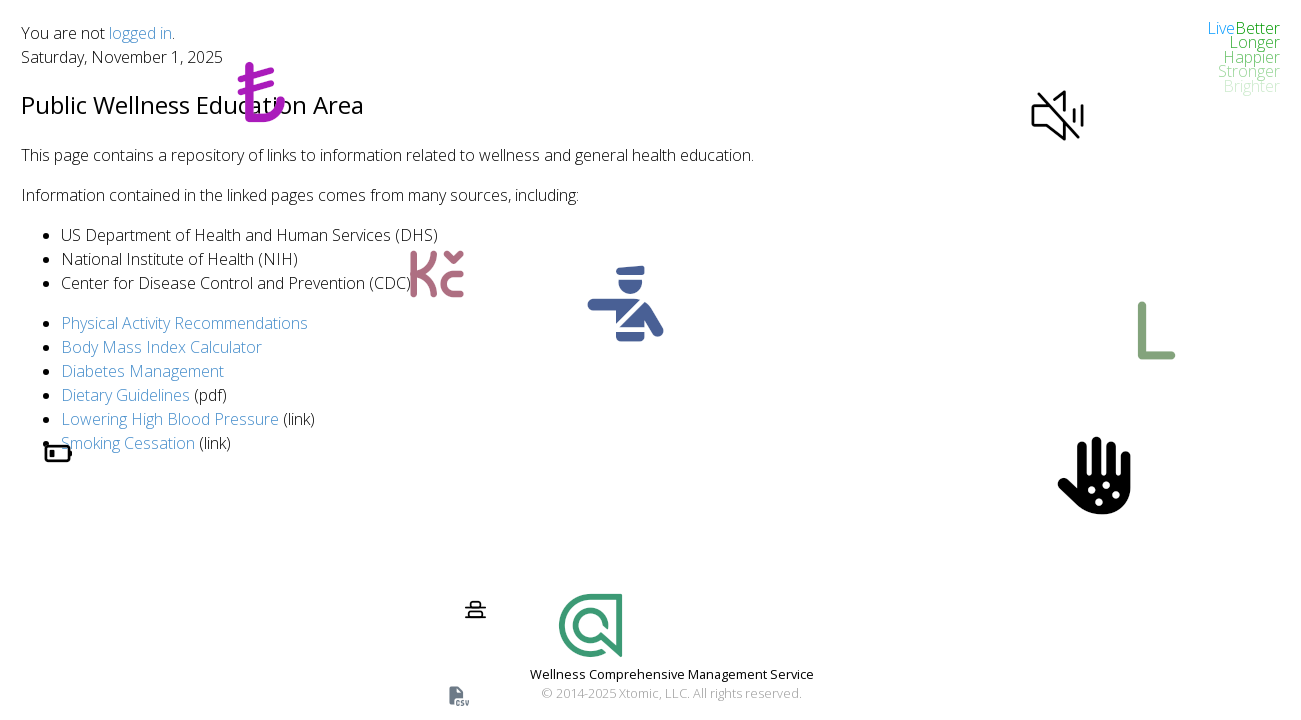 The image size is (1301, 720). What do you see at coordinates (590, 625) in the screenshot?
I see `algolia search service logo` at bounding box center [590, 625].